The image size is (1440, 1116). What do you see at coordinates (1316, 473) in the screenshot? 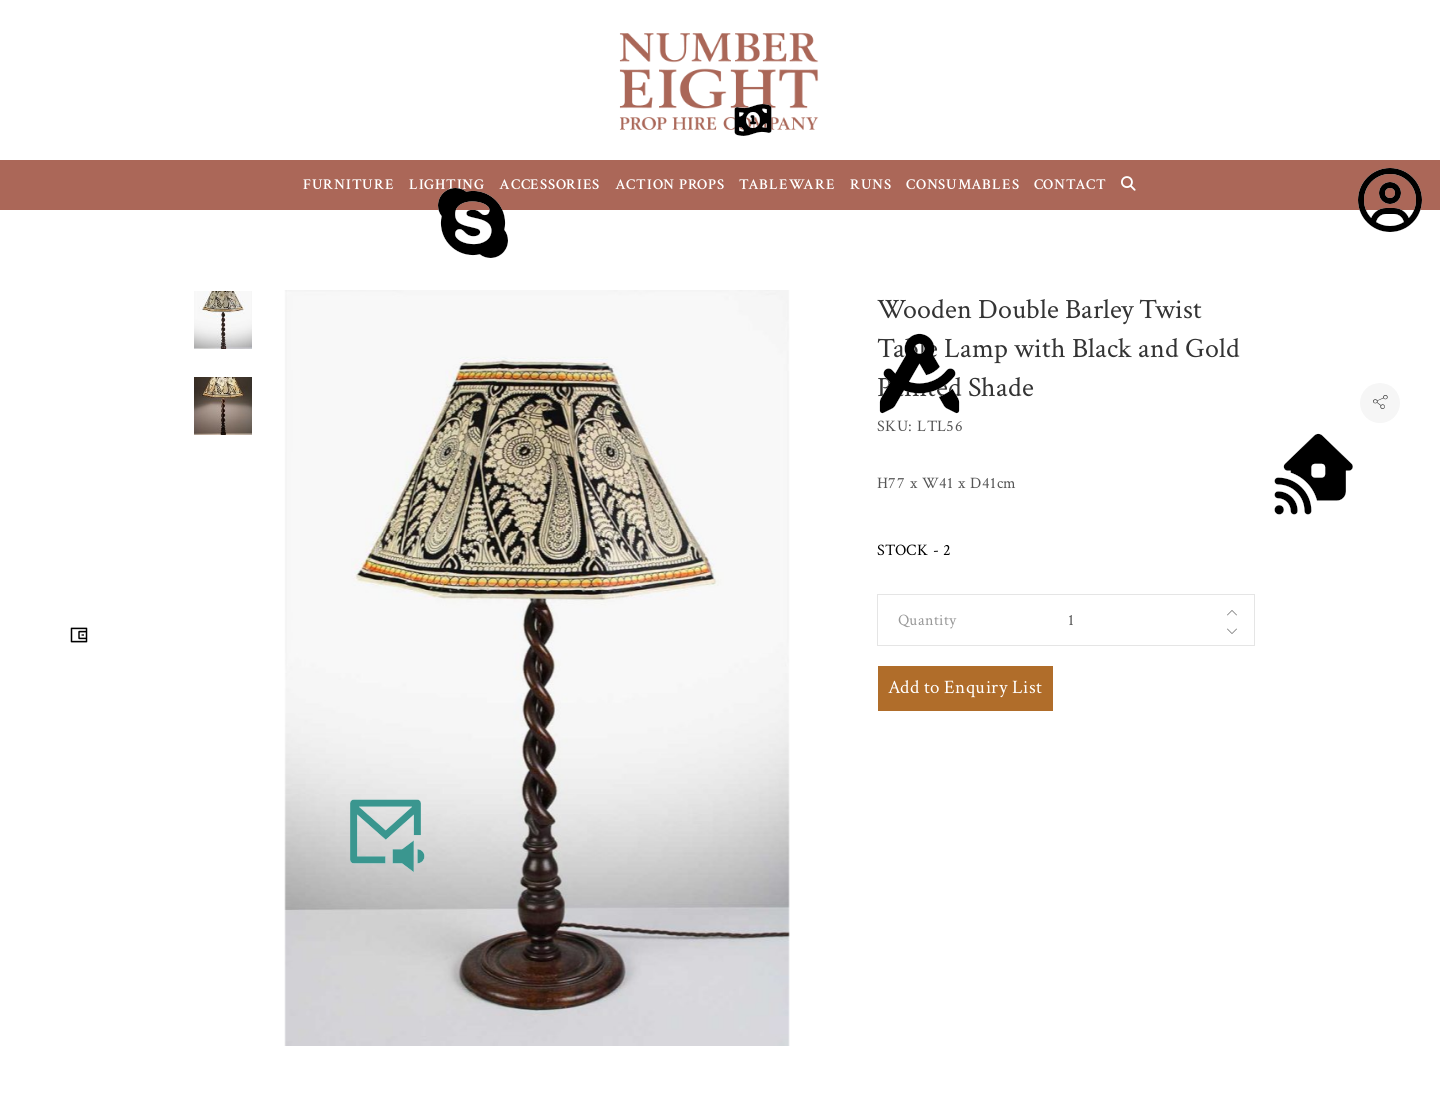
I see `access smart home controls` at bounding box center [1316, 473].